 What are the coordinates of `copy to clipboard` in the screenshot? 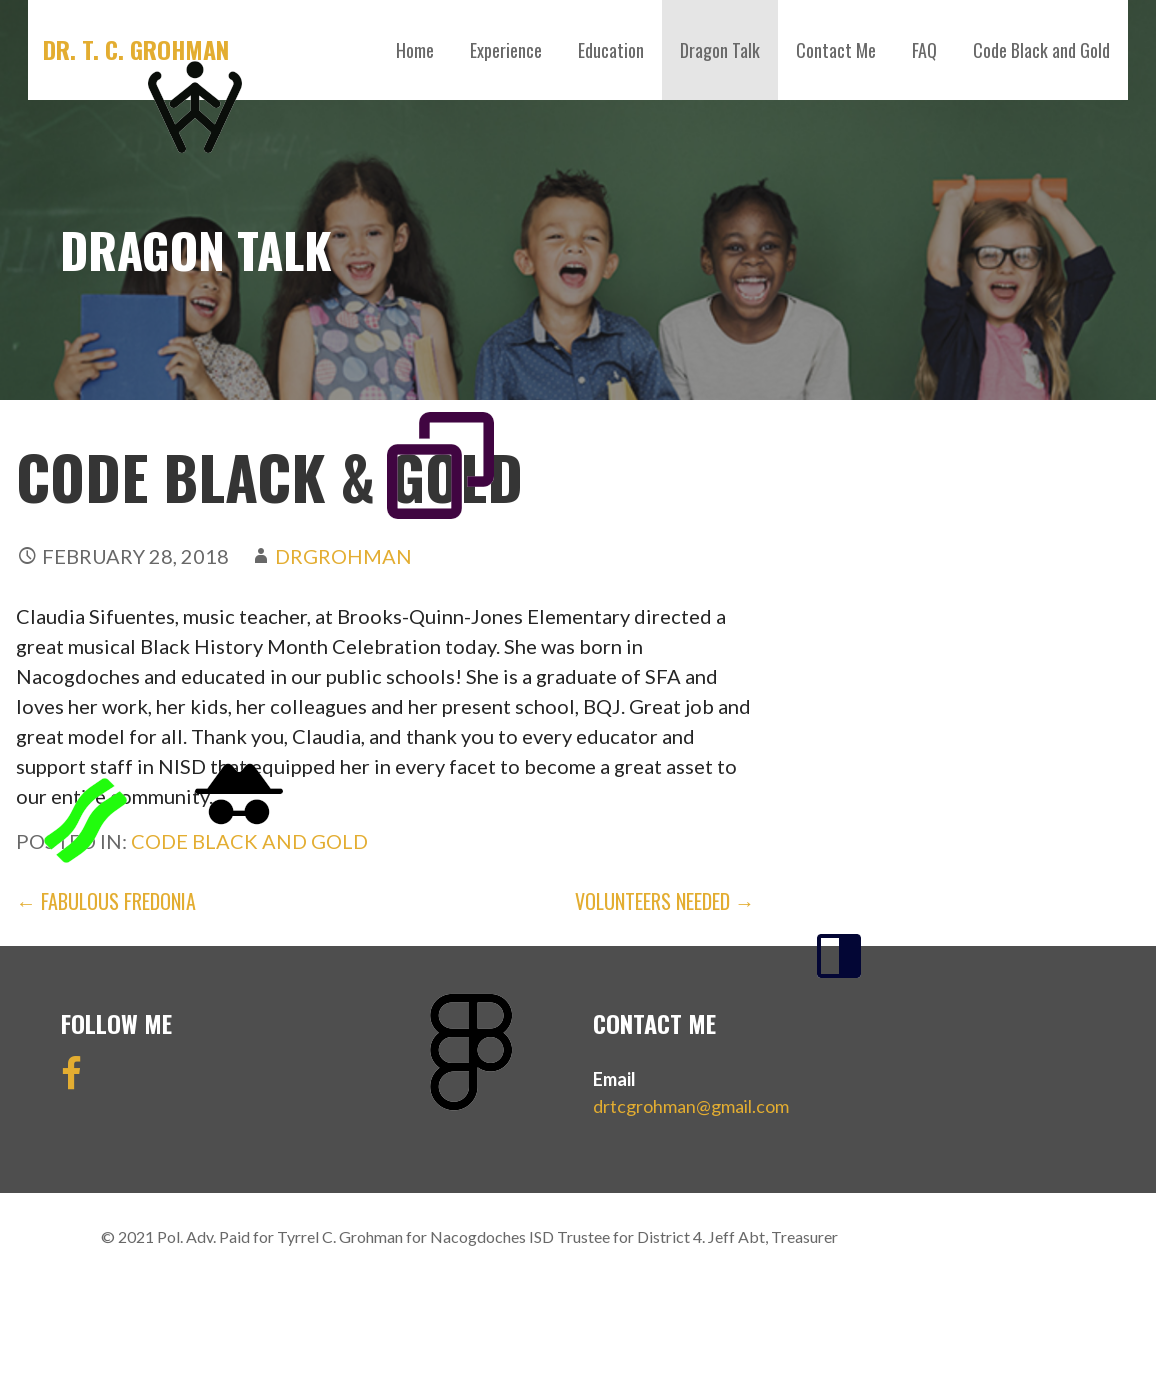 It's located at (440, 465).